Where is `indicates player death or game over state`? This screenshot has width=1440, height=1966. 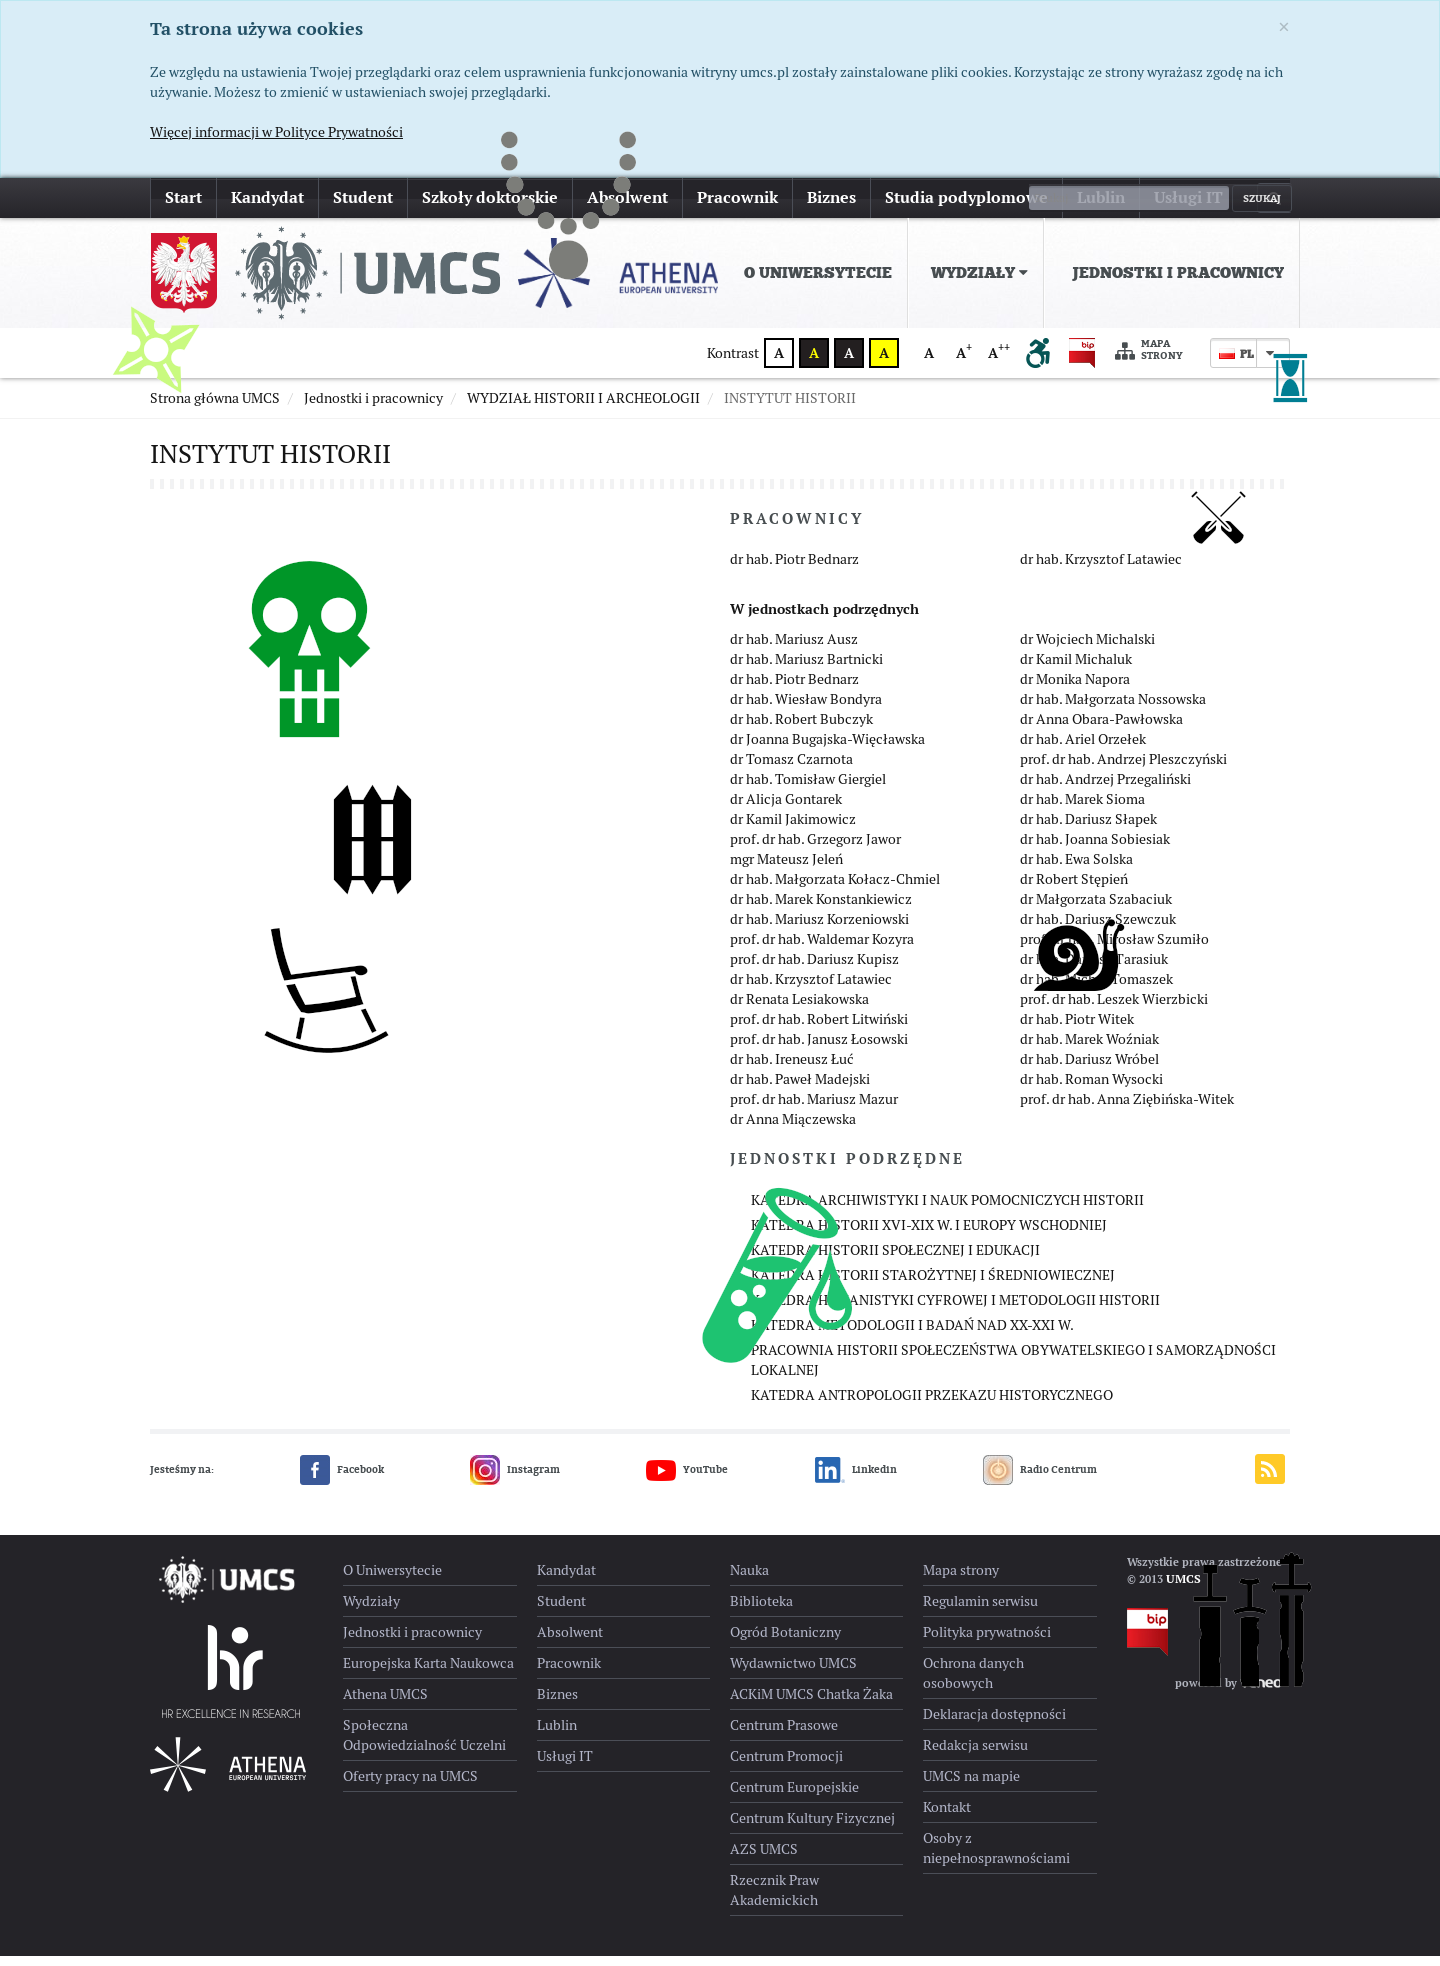 indicates player death or game over state is located at coordinates (308, 647).